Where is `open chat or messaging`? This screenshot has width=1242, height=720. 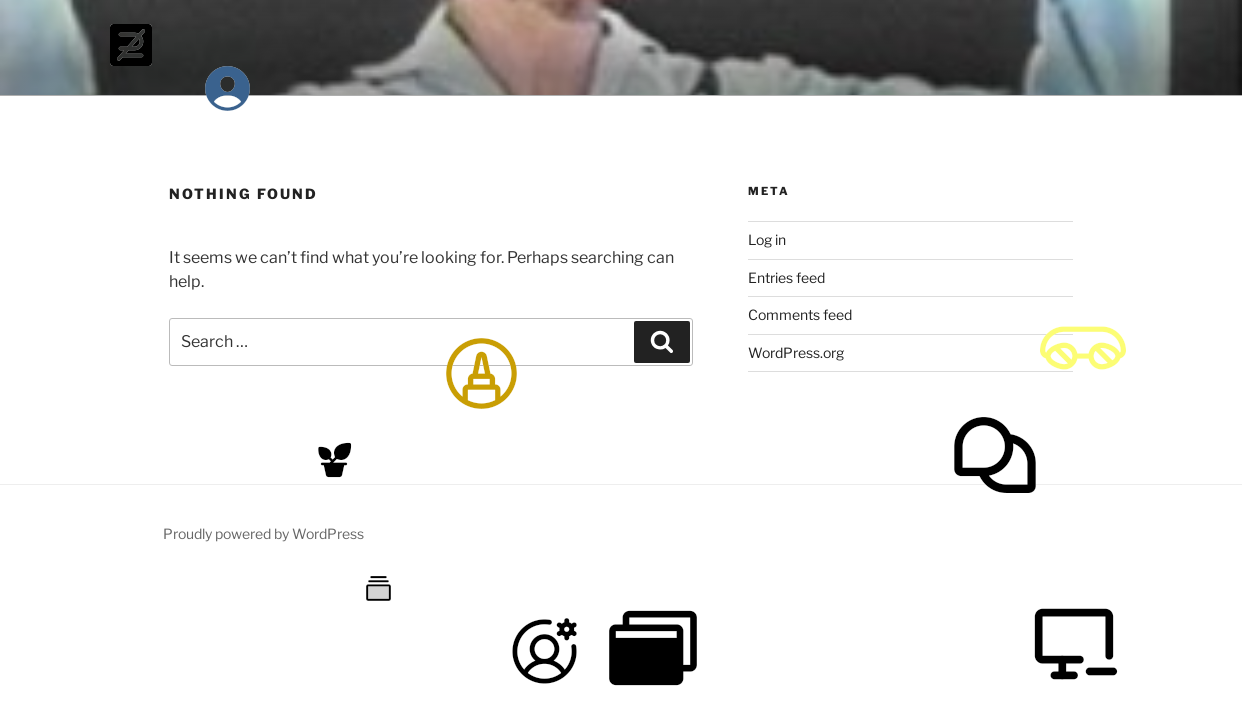 open chat or messaging is located at coordinates (995, 455).